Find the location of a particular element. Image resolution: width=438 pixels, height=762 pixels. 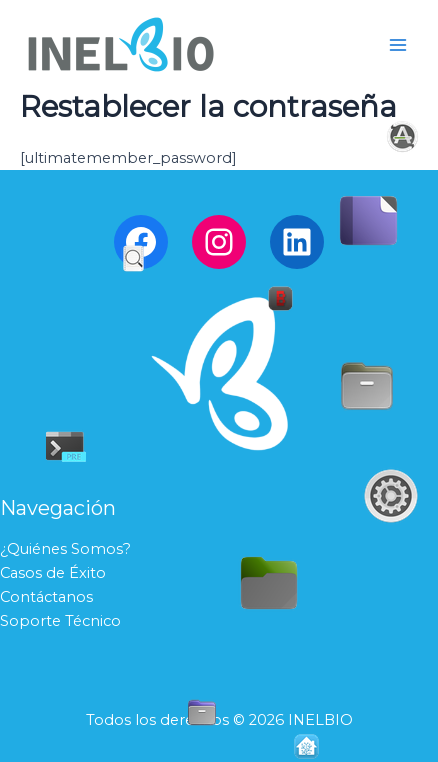

change your desktop wallpaper is located at coordinates (368, 218).